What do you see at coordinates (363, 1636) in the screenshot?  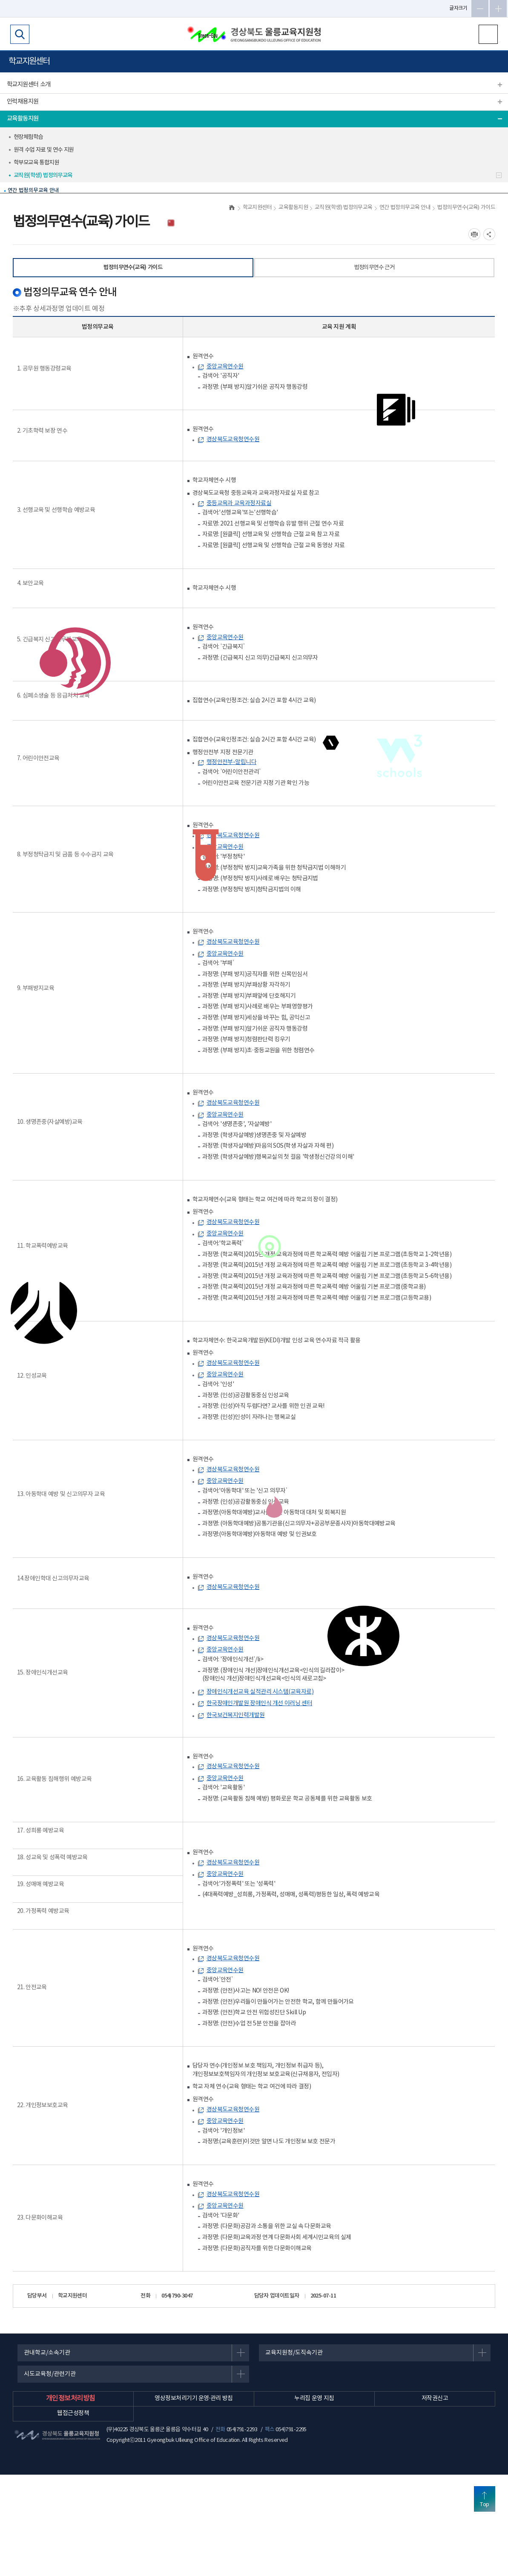 I see `mtr (hong kong mass transit railway) company logo` at bounding box center [363, 1636].